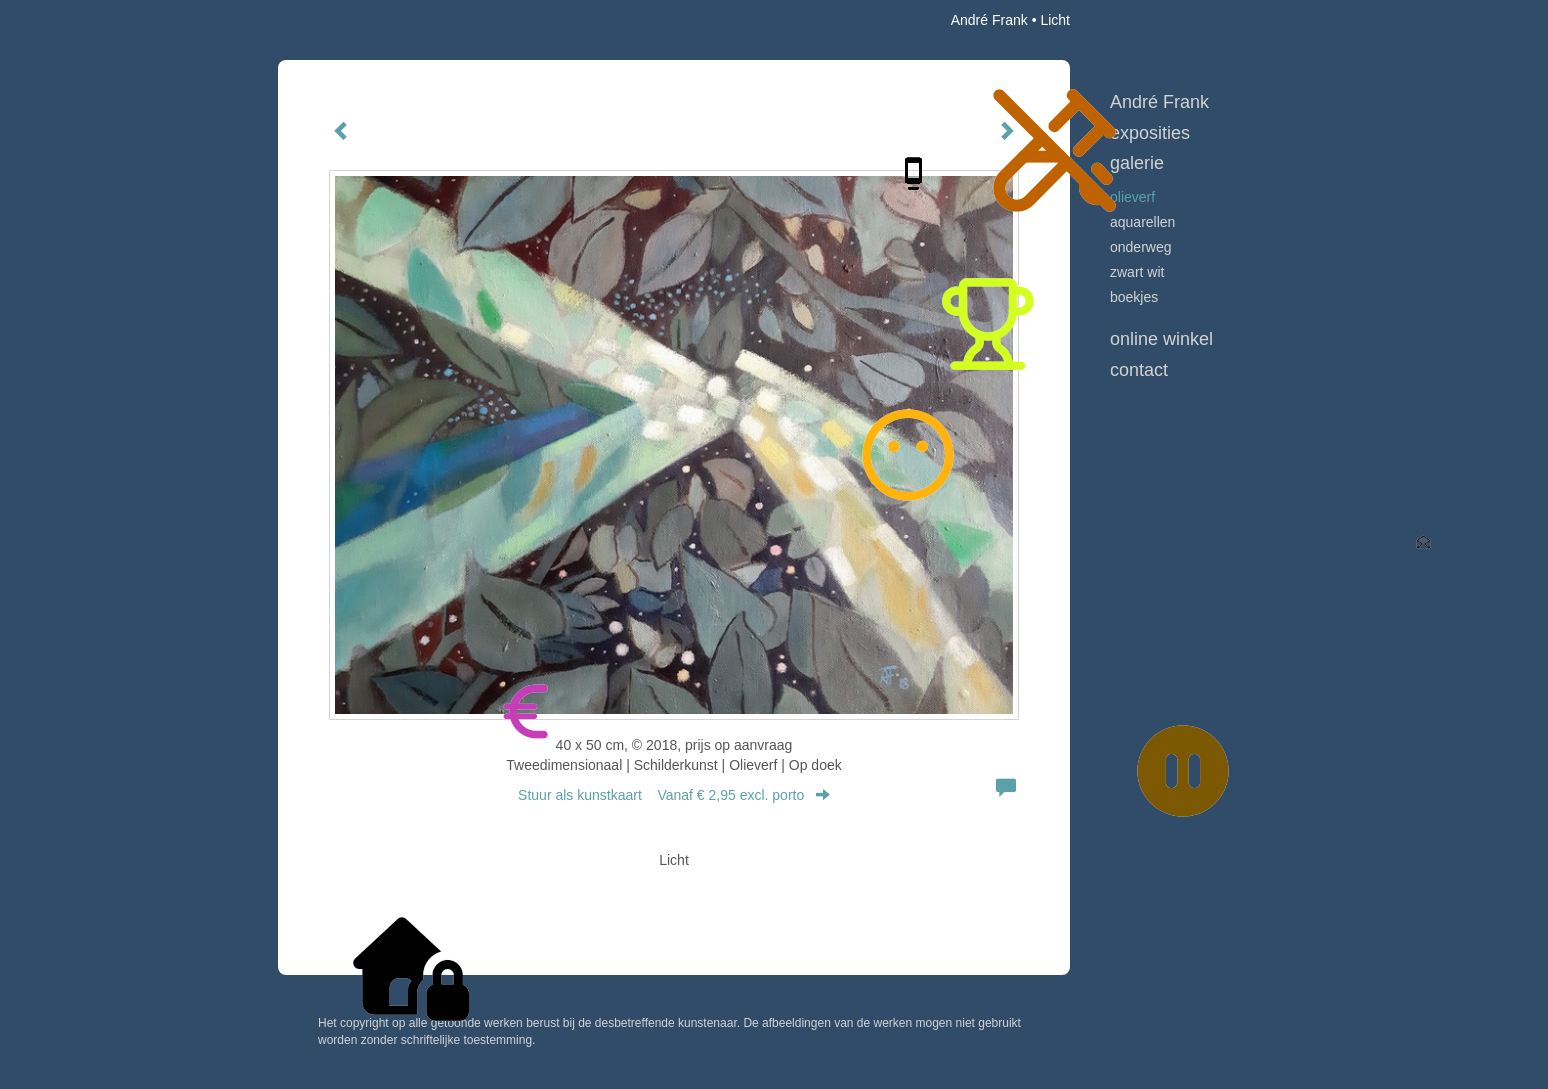 The width and height of the screenshot is (1548, 1089). I want to click on home security settings, so click(408, 966).